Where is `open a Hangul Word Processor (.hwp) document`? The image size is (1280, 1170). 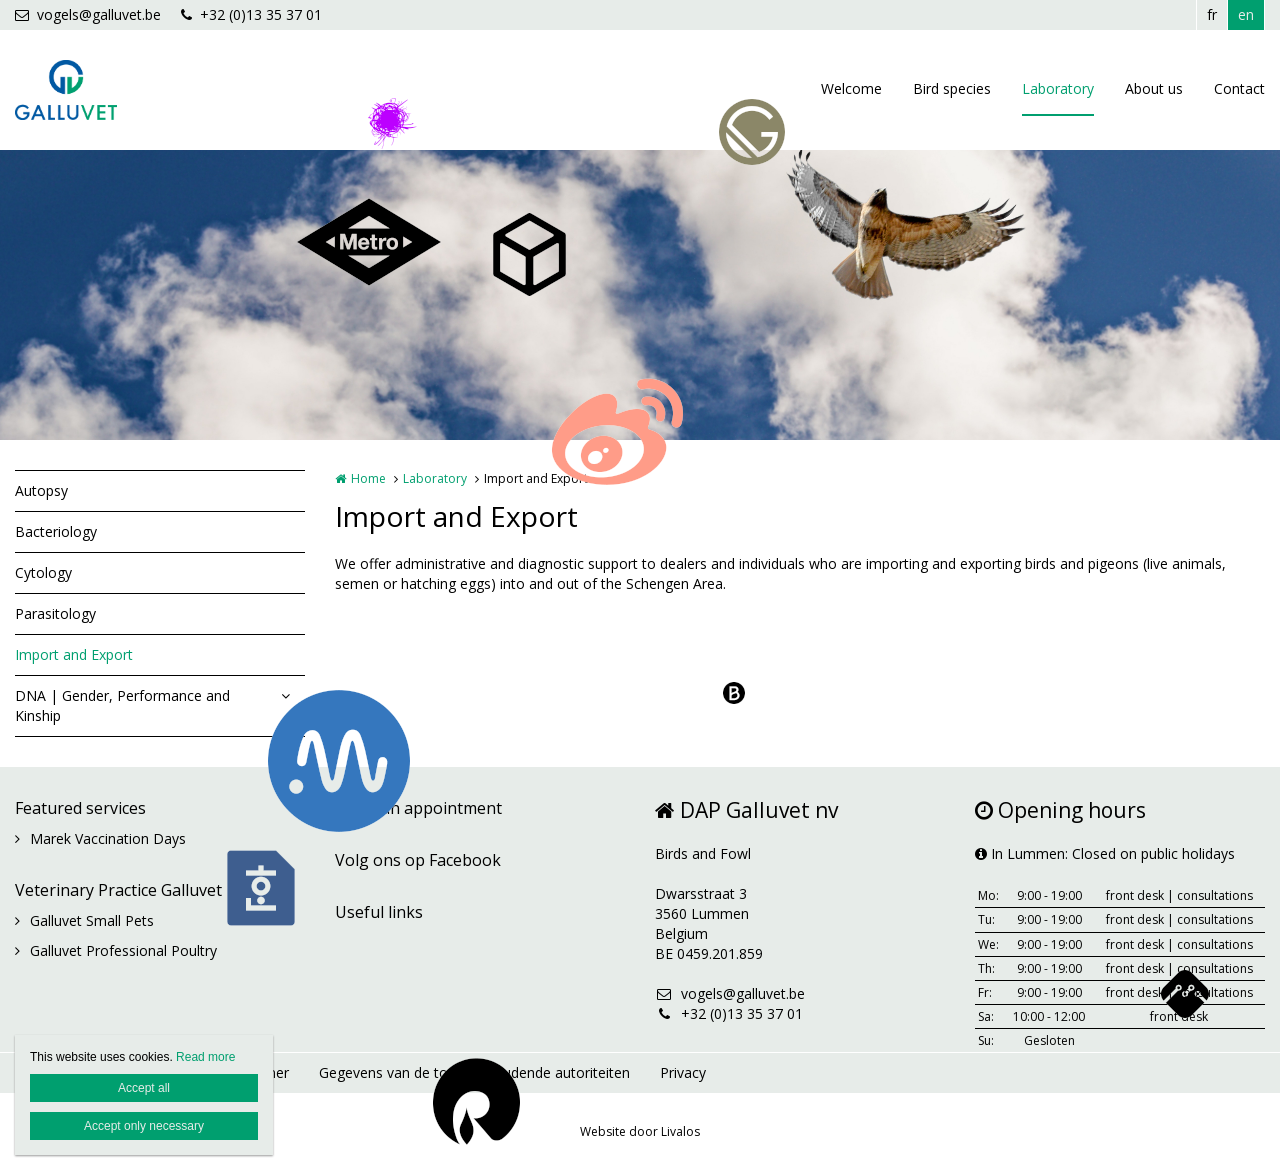
open a Hangul Word Processor (.hwp) document is located at coordinates (261, 888).